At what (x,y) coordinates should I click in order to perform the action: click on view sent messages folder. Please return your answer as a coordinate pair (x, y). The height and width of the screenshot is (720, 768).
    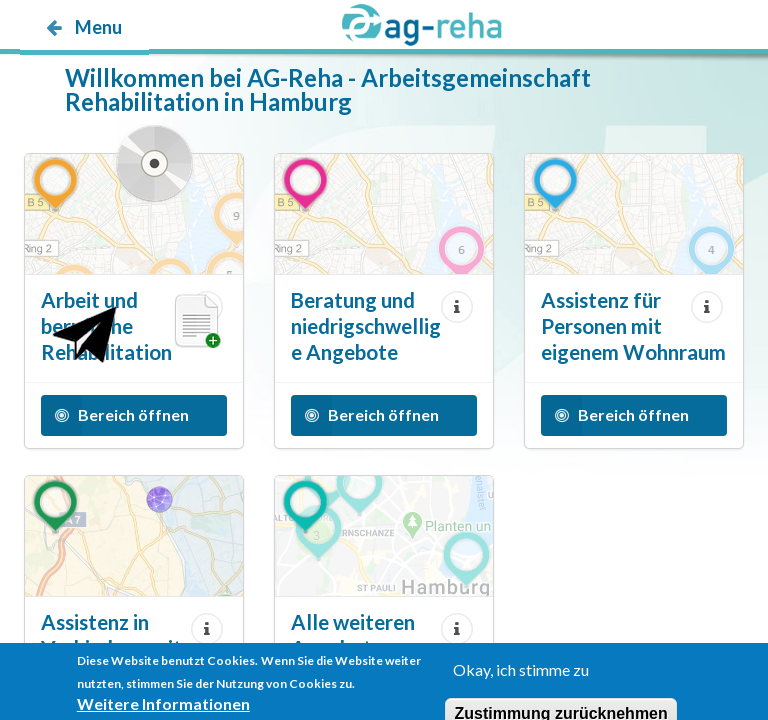
    Looking at the image, I should click on (84, 335).